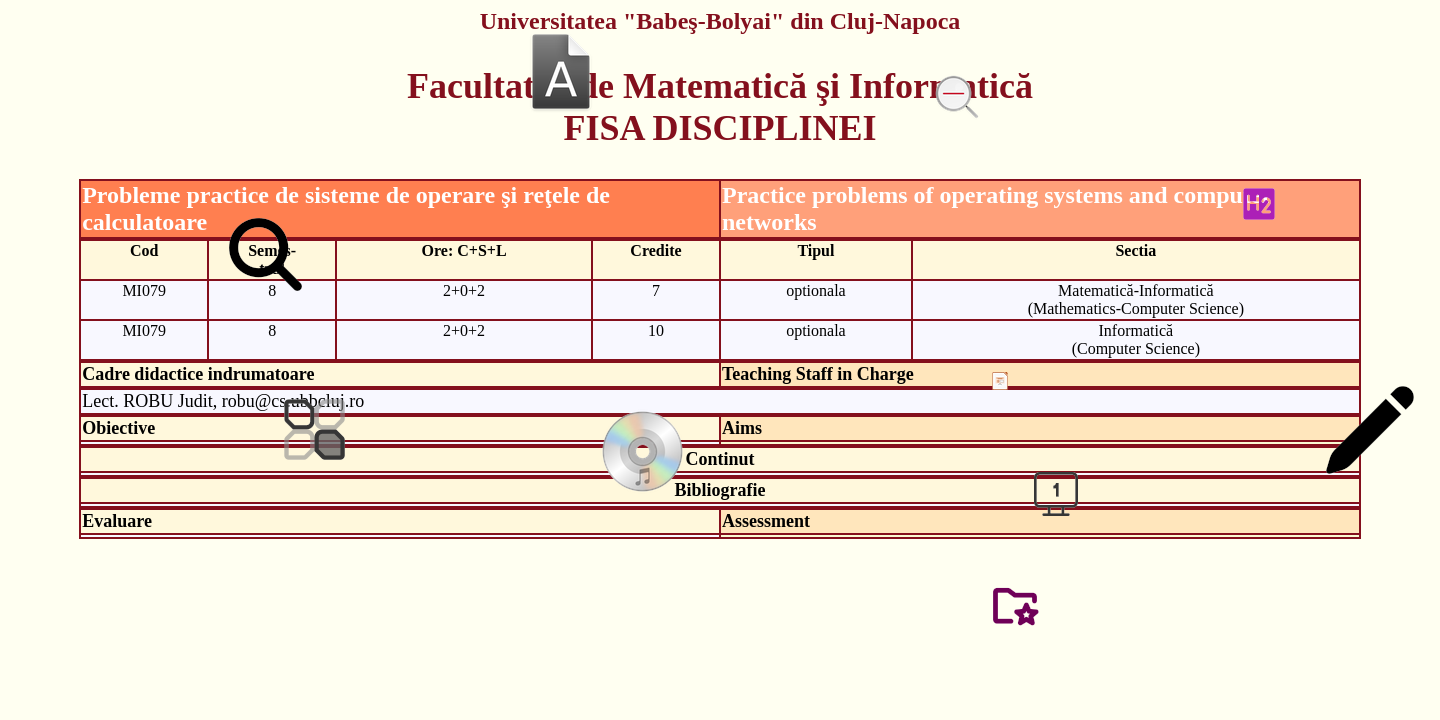 The height and width of the screenshot is (720, 1440). What do you see at coordinates (1259, 204) in the screenshot?
I see `format text as heading level 2` at bounding box center [1259, 204].